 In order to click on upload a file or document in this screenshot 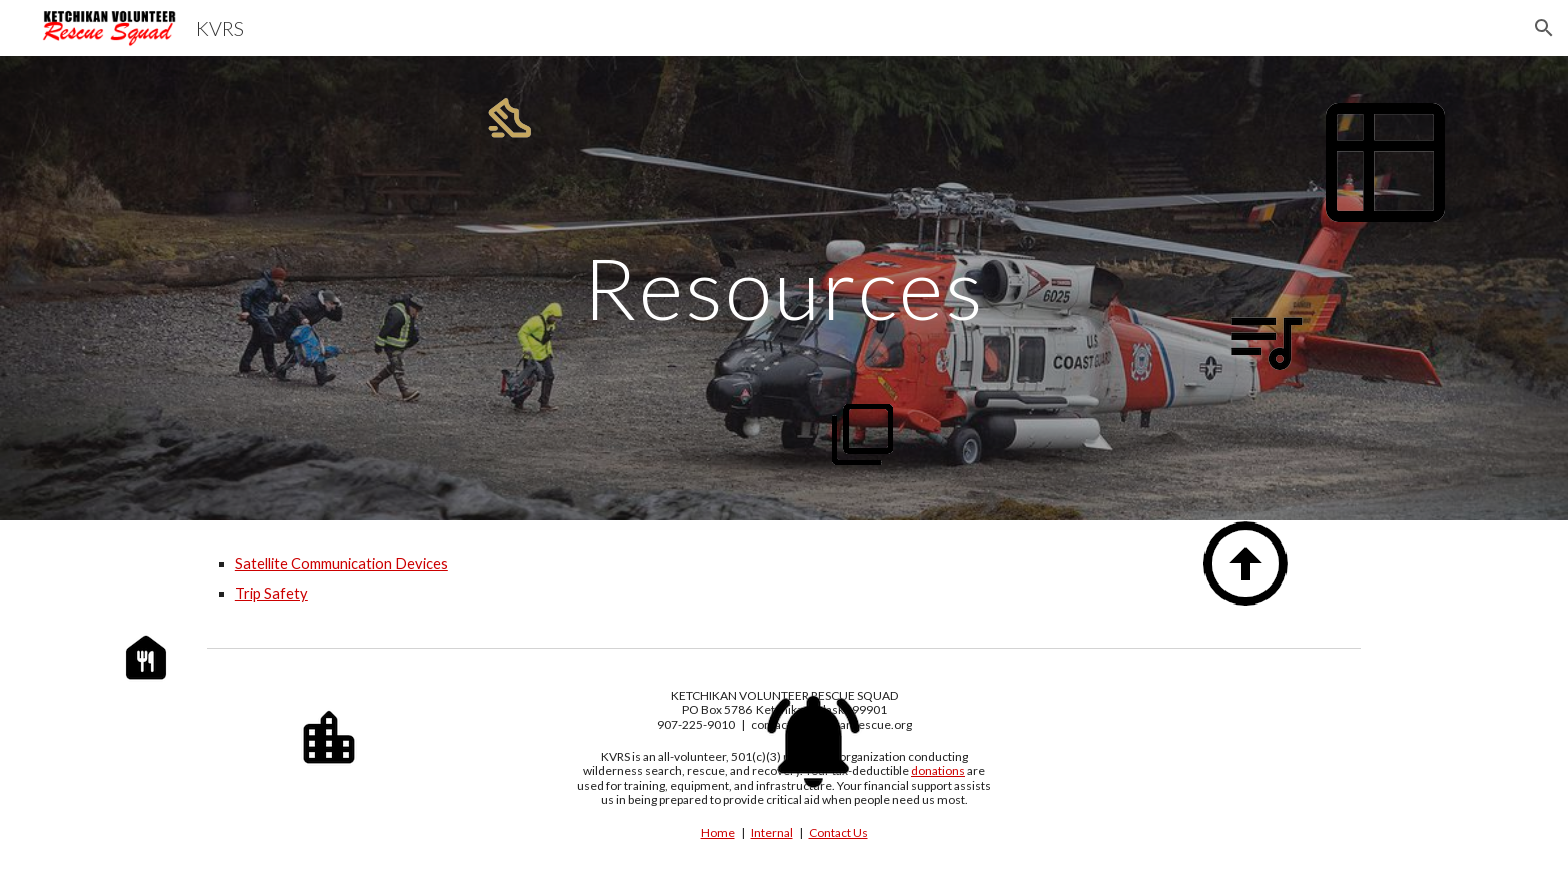, I will do `click(1245, 563)`.